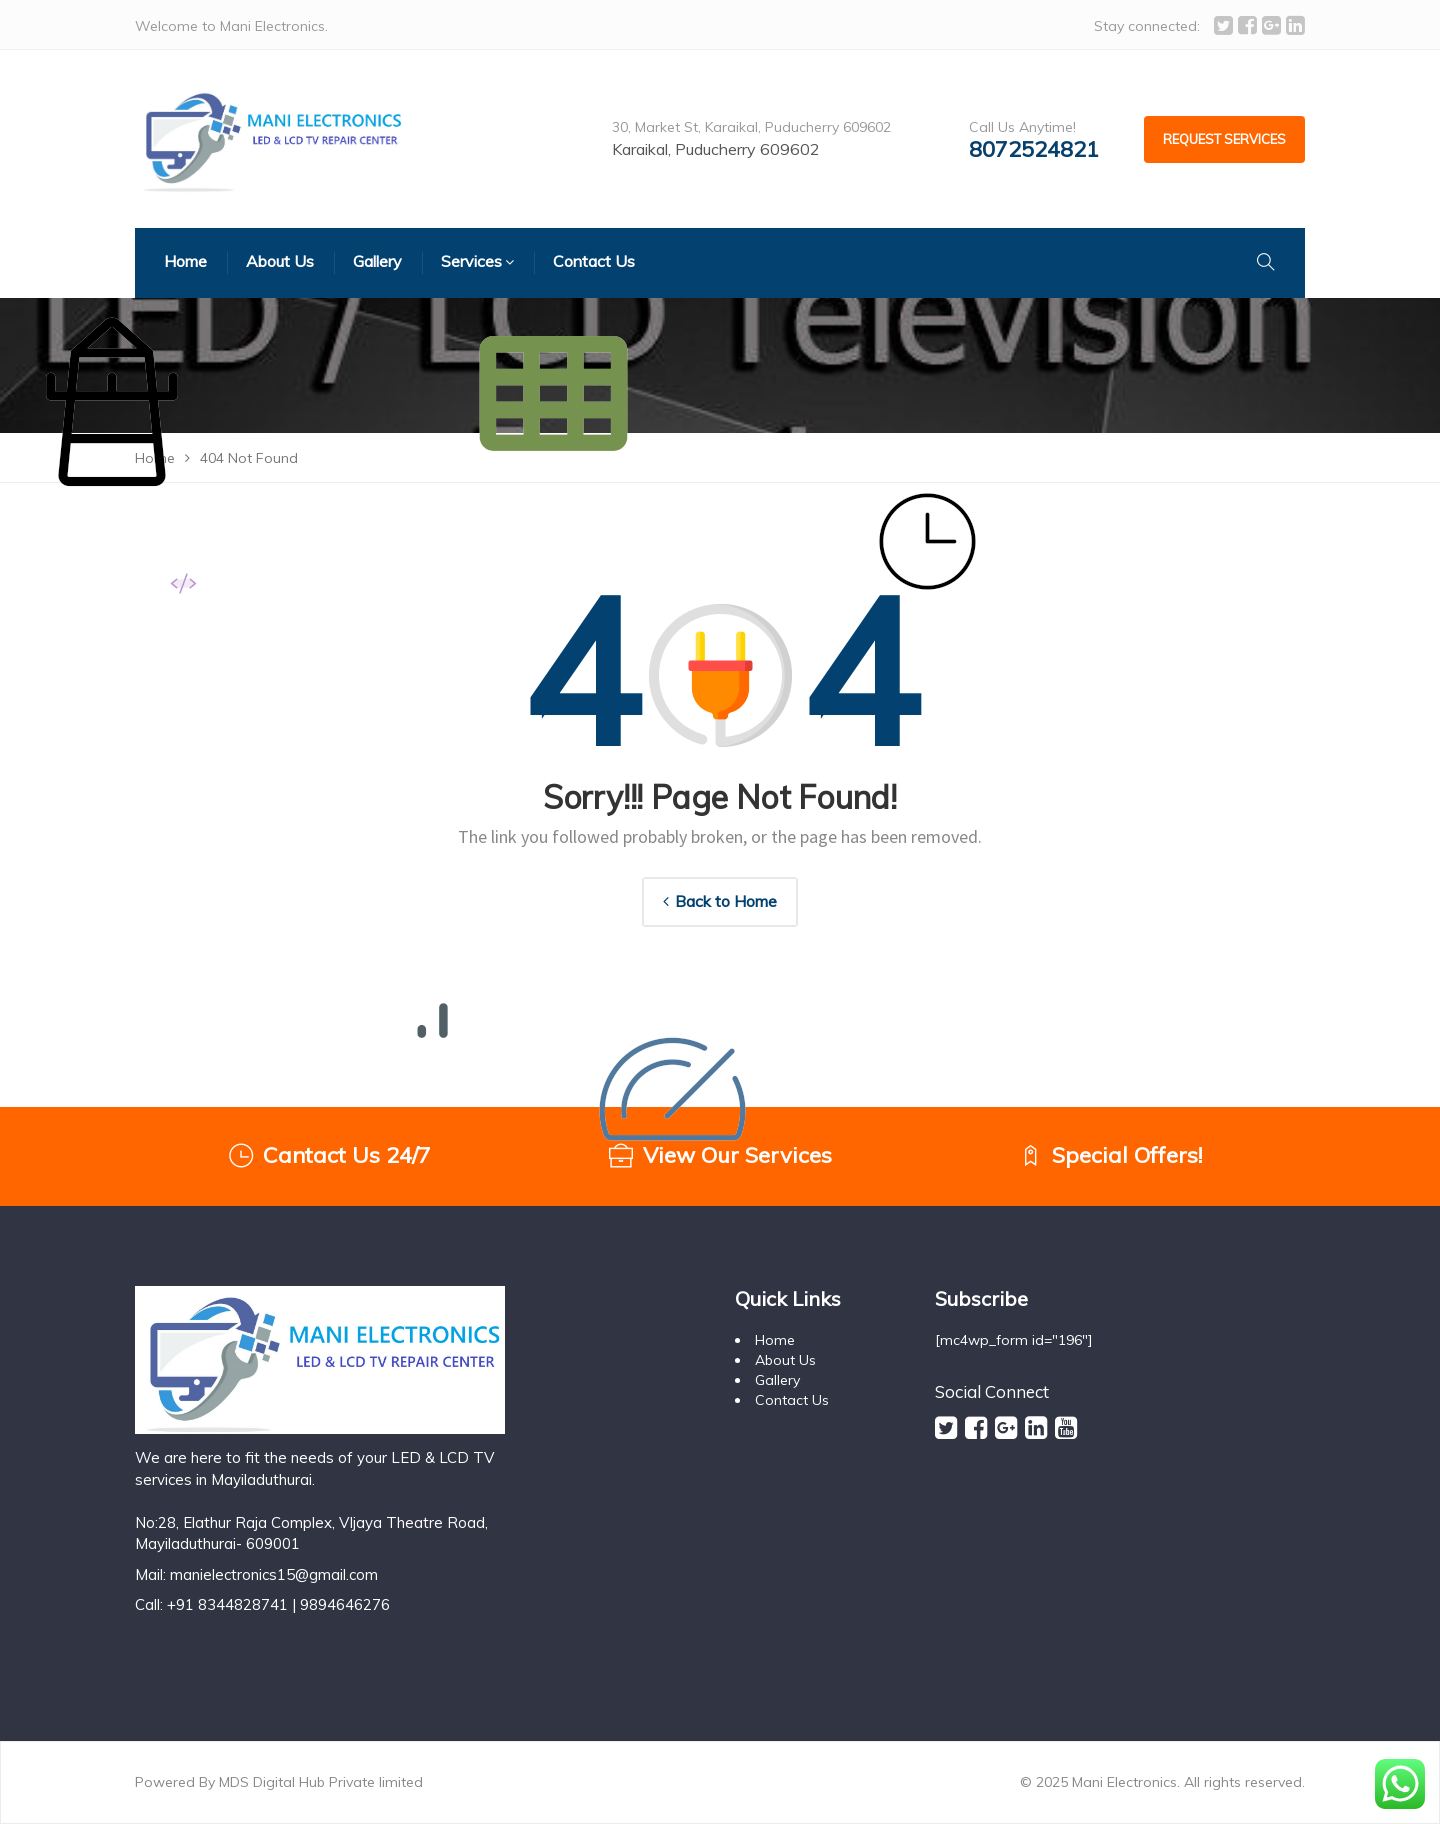  Describe the element at coordinates (553, 393) in the screenshot. I see `open app grid or launcher` at that location.